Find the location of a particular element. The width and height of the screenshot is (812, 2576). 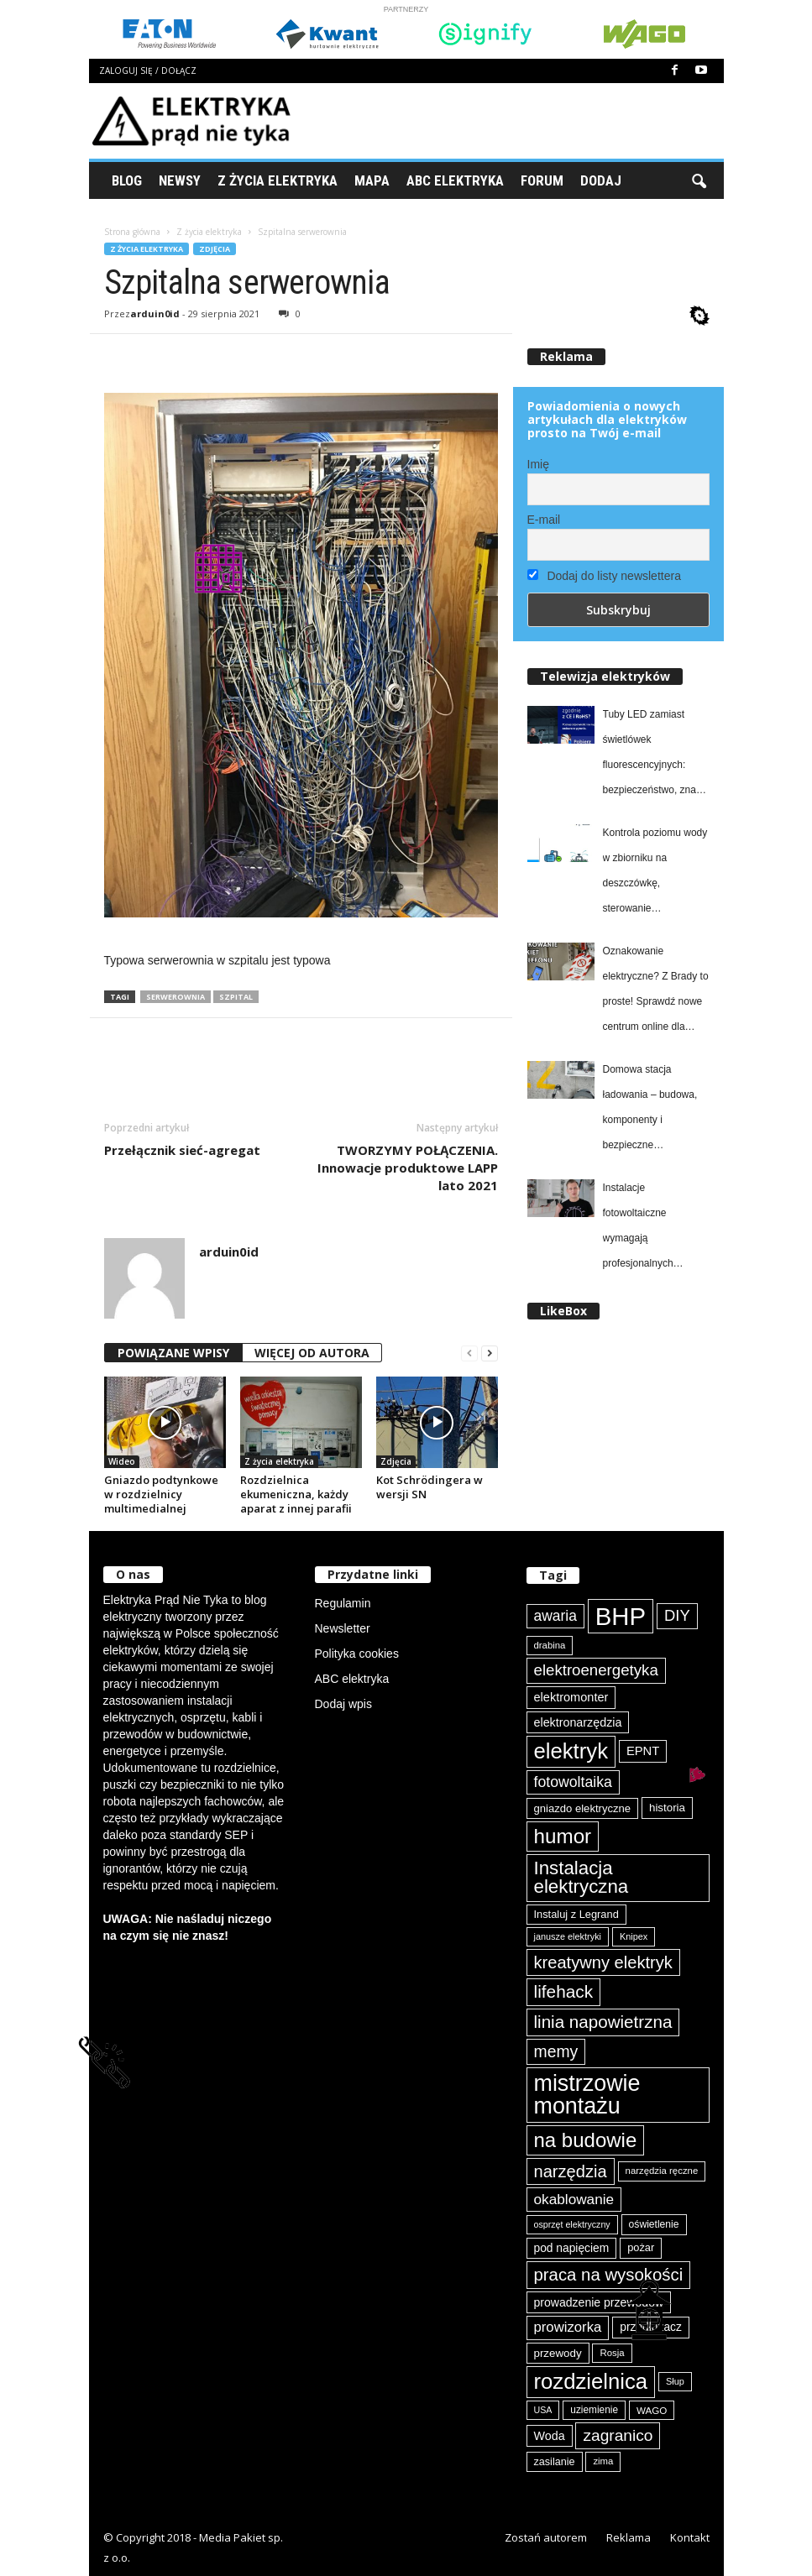

indicates a trapped or captured state is located at coordinates (218, 566).